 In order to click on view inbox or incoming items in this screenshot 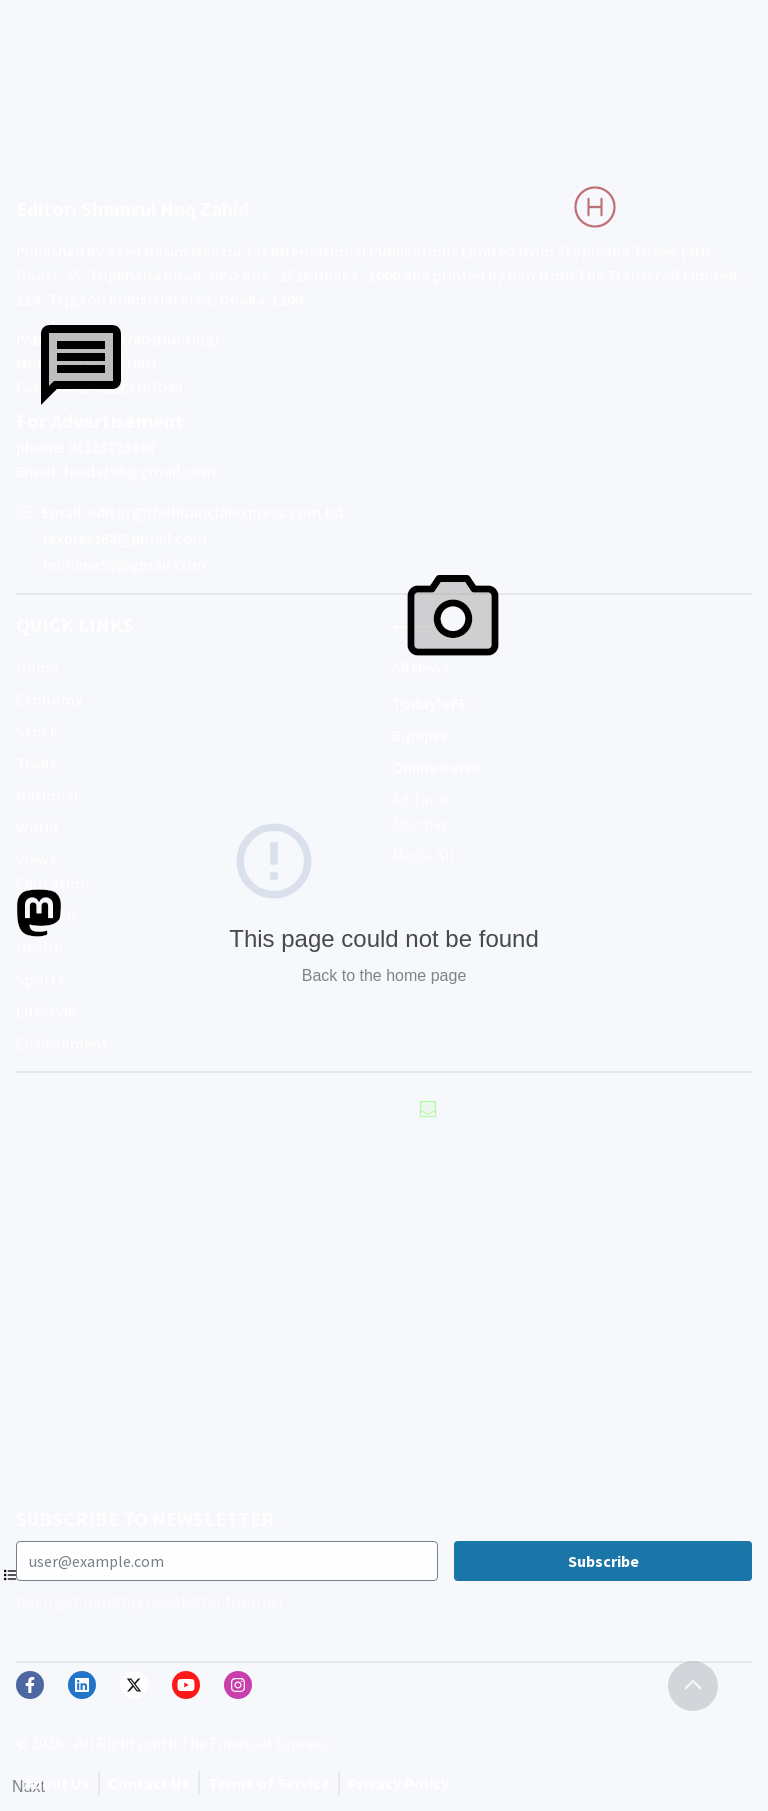, I will do `click(428, 1109)`.